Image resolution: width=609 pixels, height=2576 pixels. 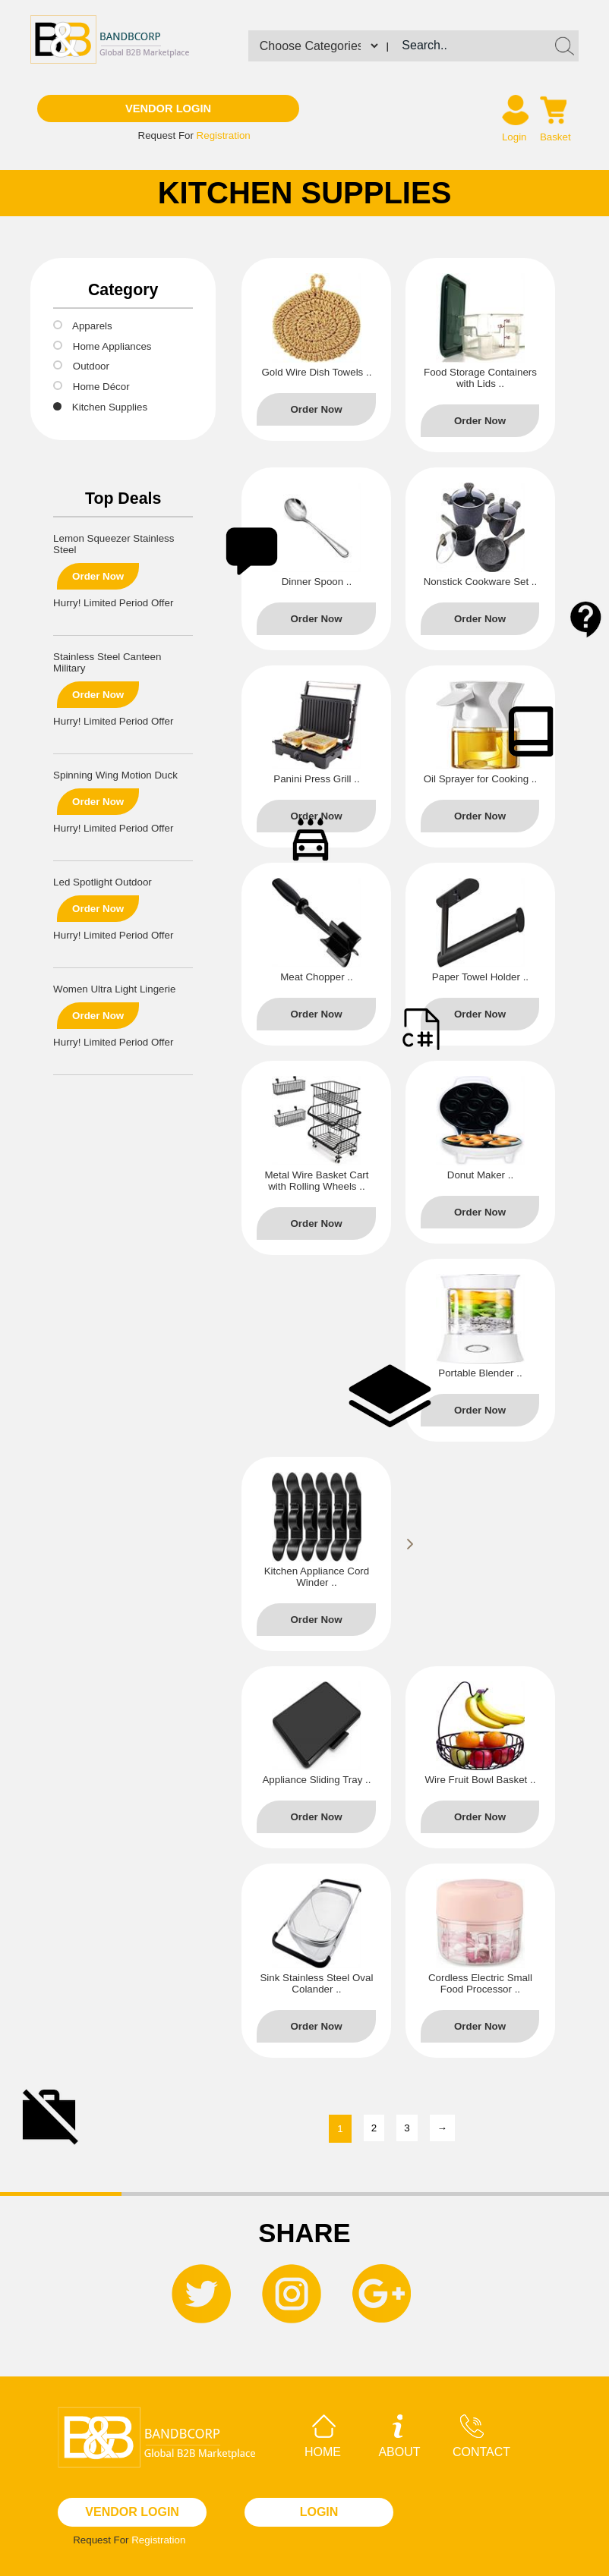 What do you see at coordinates (311, 839) in the screenshot?
I see `find nearby car wash locations` at bounding box center [311, 839].